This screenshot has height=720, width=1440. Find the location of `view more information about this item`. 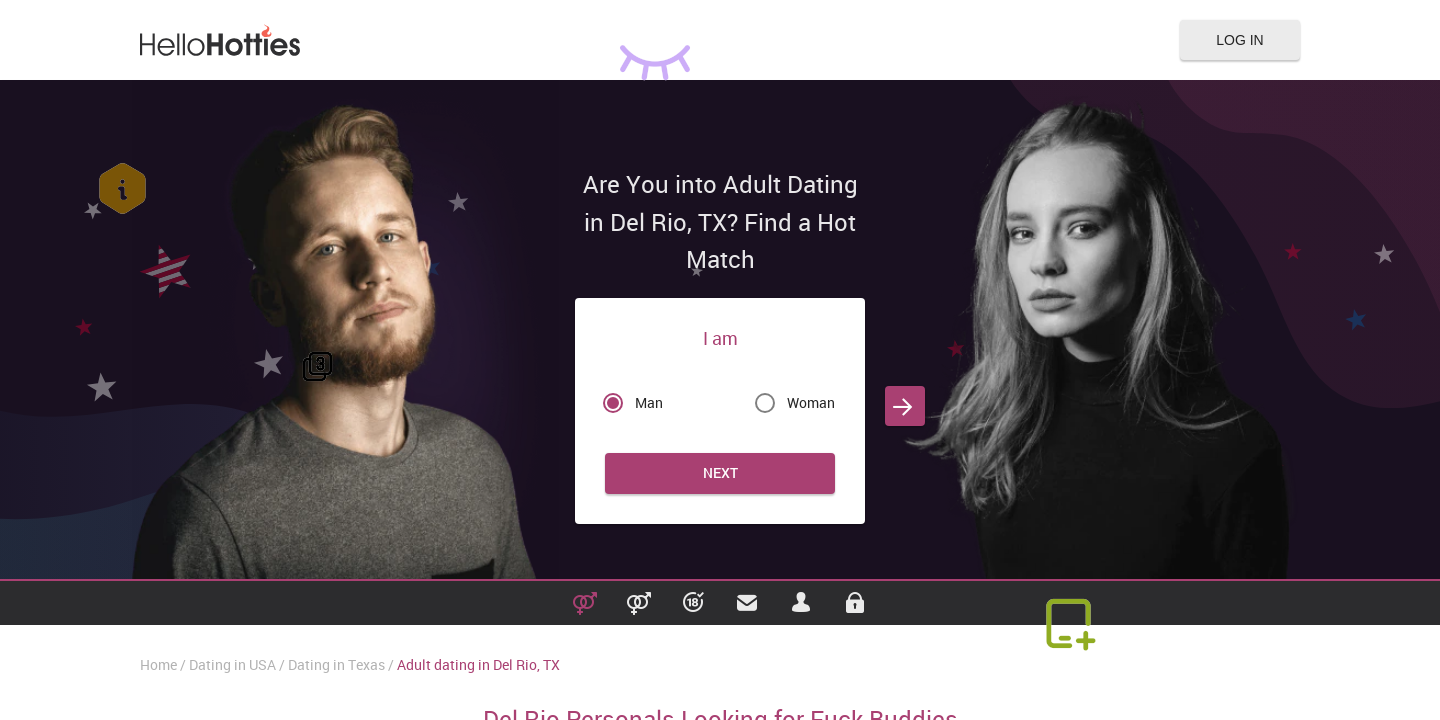

view more information about this item is located at coordinates (122, 188).